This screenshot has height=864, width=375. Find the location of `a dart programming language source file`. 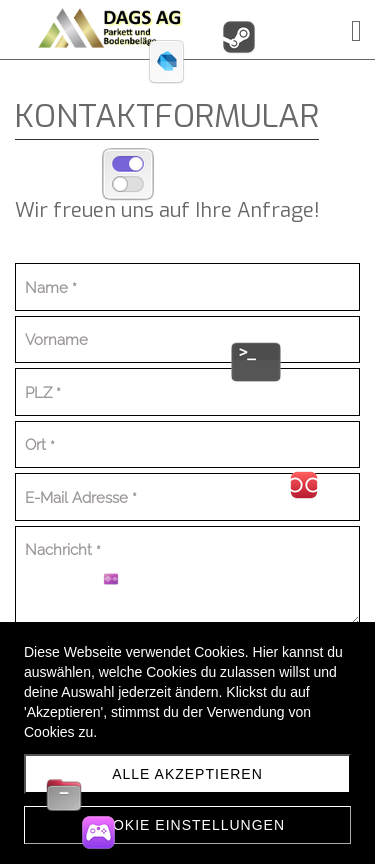

a dart programming language source file is located at coordinates (166, 61).